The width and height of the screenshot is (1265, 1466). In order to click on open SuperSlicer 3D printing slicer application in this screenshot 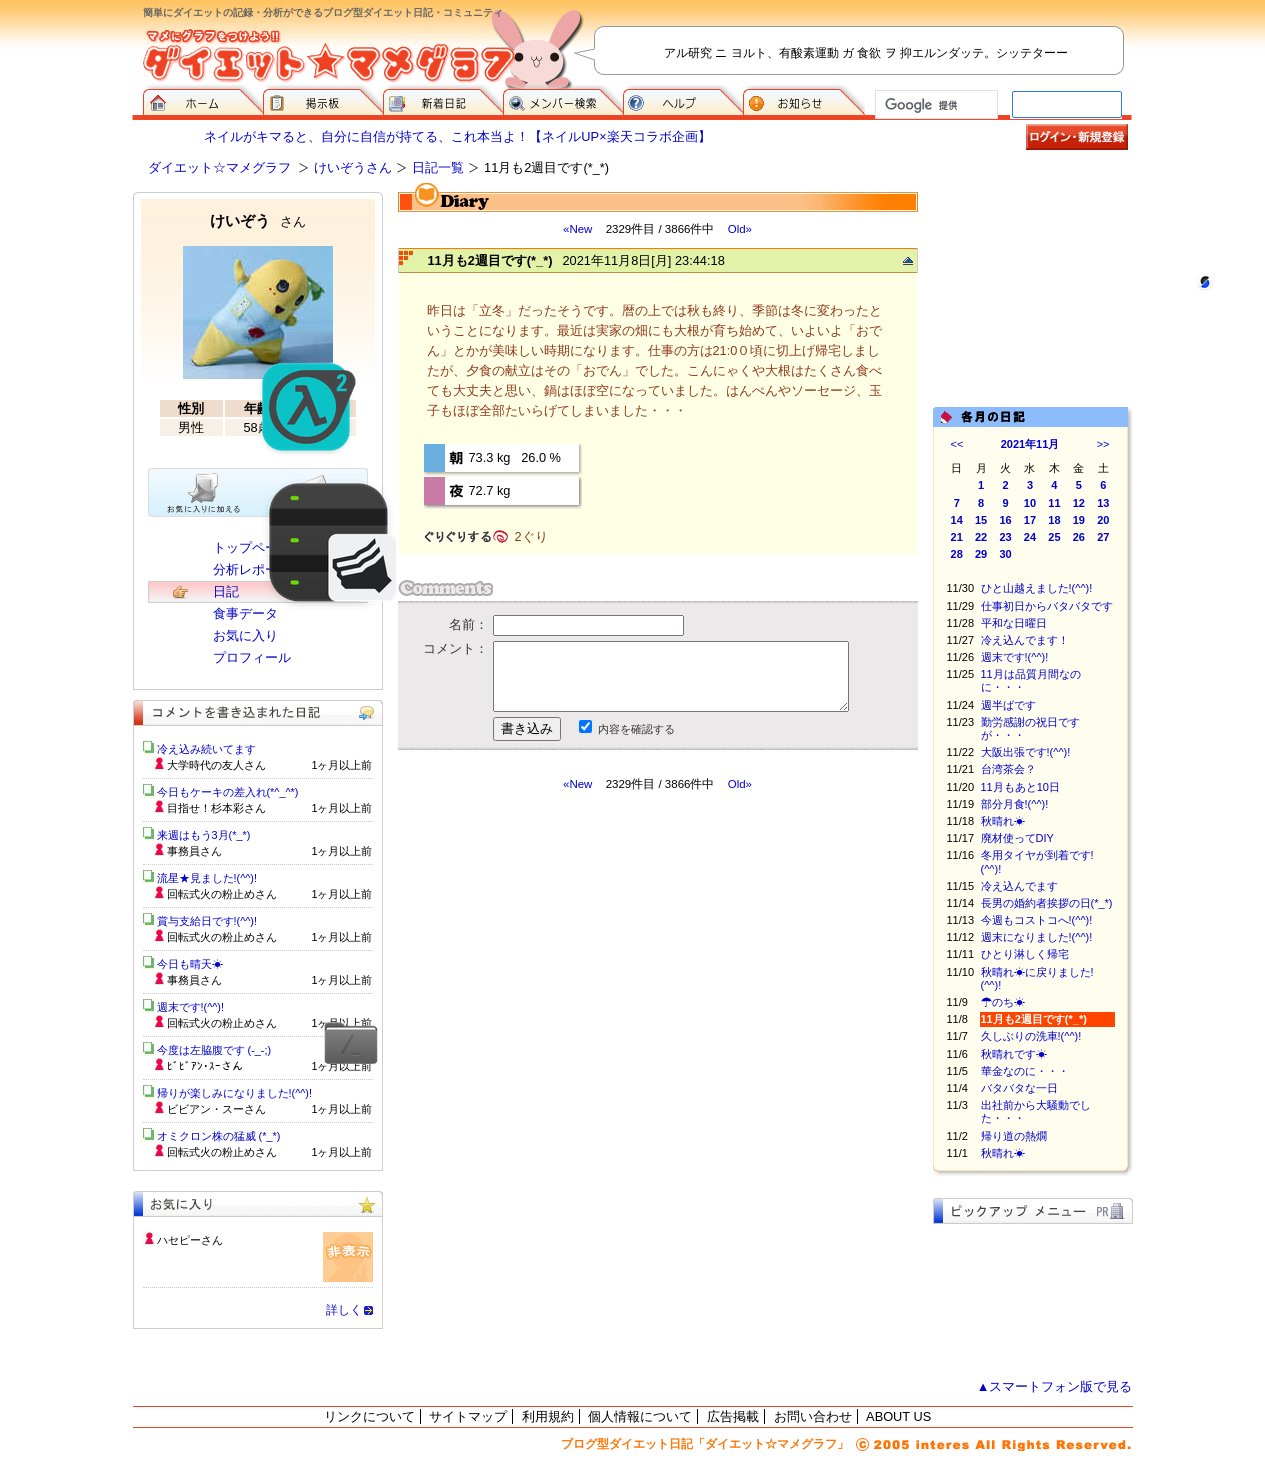, I will do `click(1205, 282)`.